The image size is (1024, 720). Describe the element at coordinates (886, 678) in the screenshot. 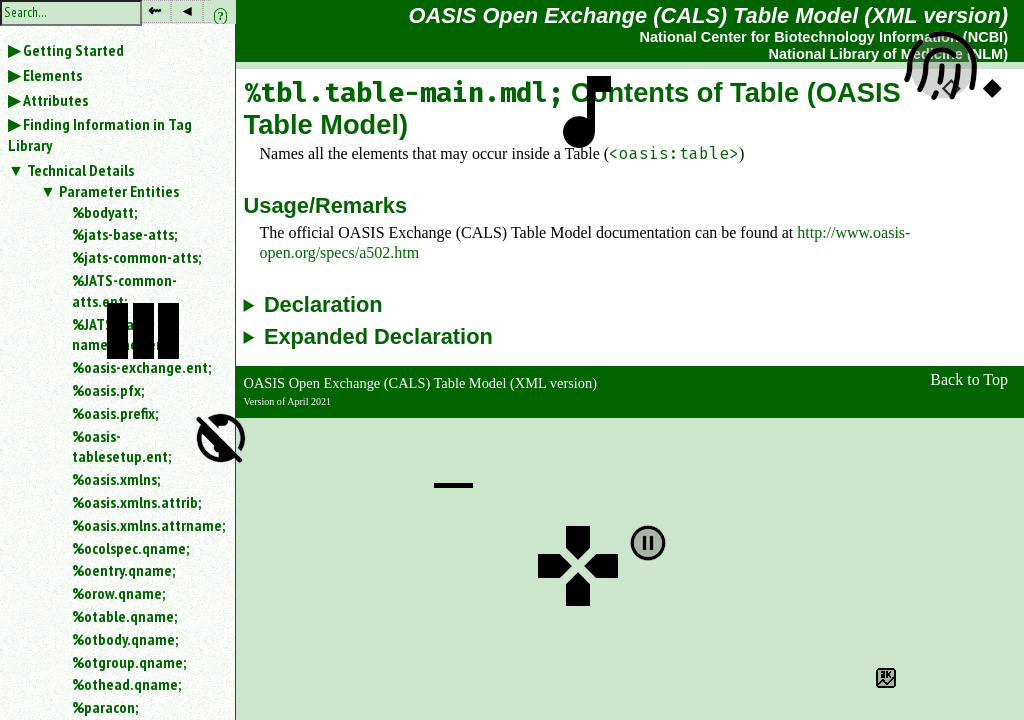

I see `view score or rating statistics` at that location.